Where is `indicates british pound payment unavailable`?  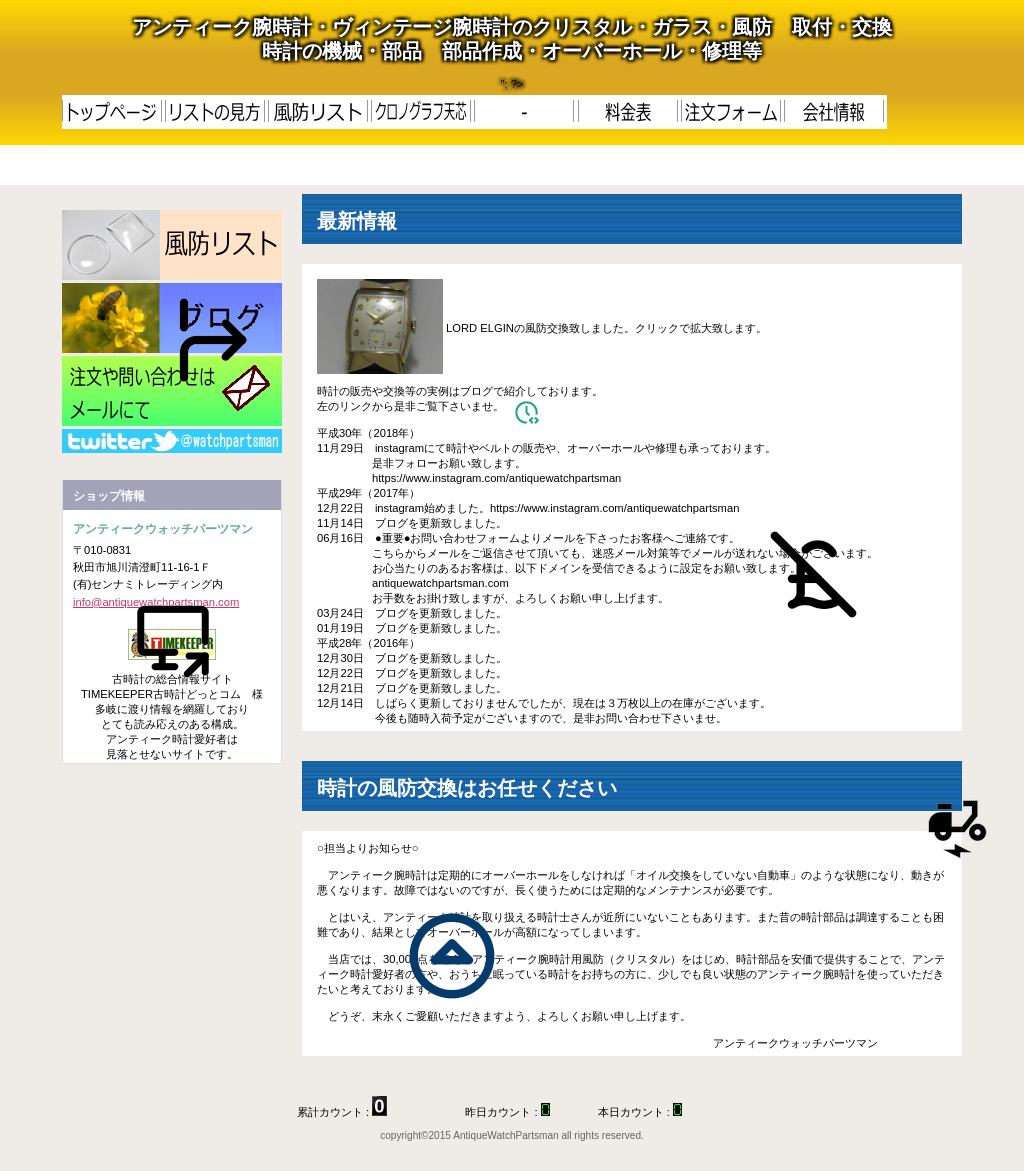
indicates british pound payment unavailable is located at coordinates (813, 574).